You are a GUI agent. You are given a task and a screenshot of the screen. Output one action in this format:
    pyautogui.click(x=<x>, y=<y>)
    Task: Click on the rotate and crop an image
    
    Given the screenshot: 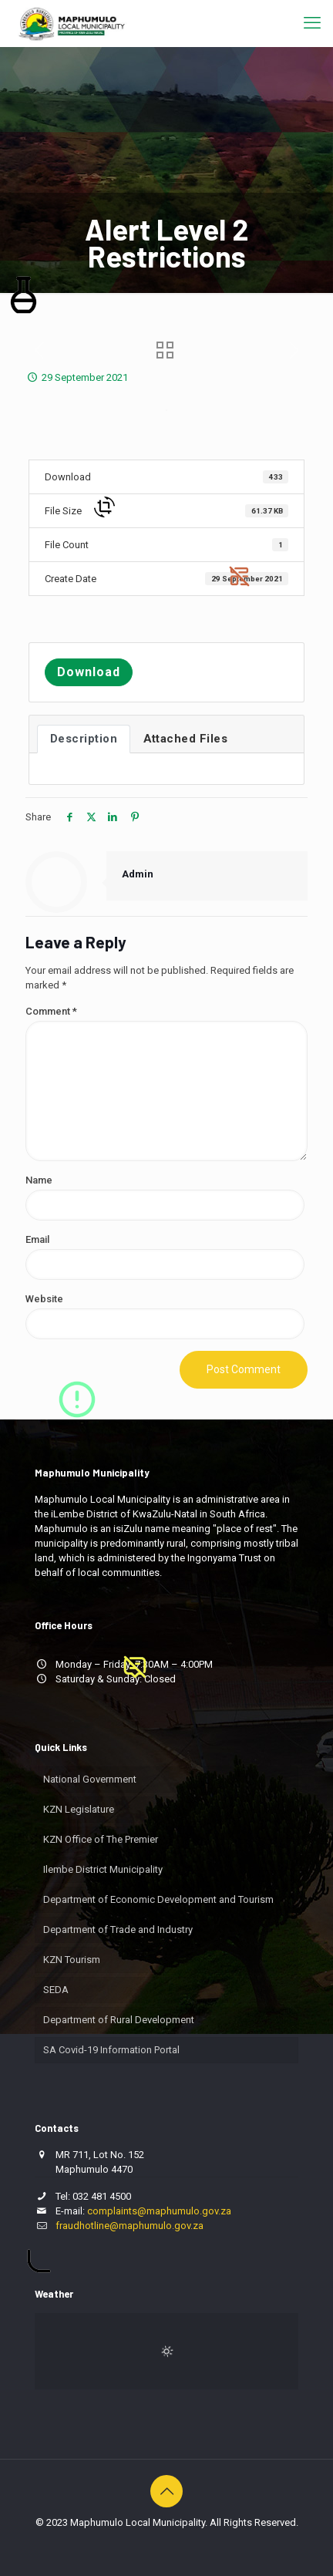 What is the action you would take?
    pyautogui.click(x=104, y=507)
    